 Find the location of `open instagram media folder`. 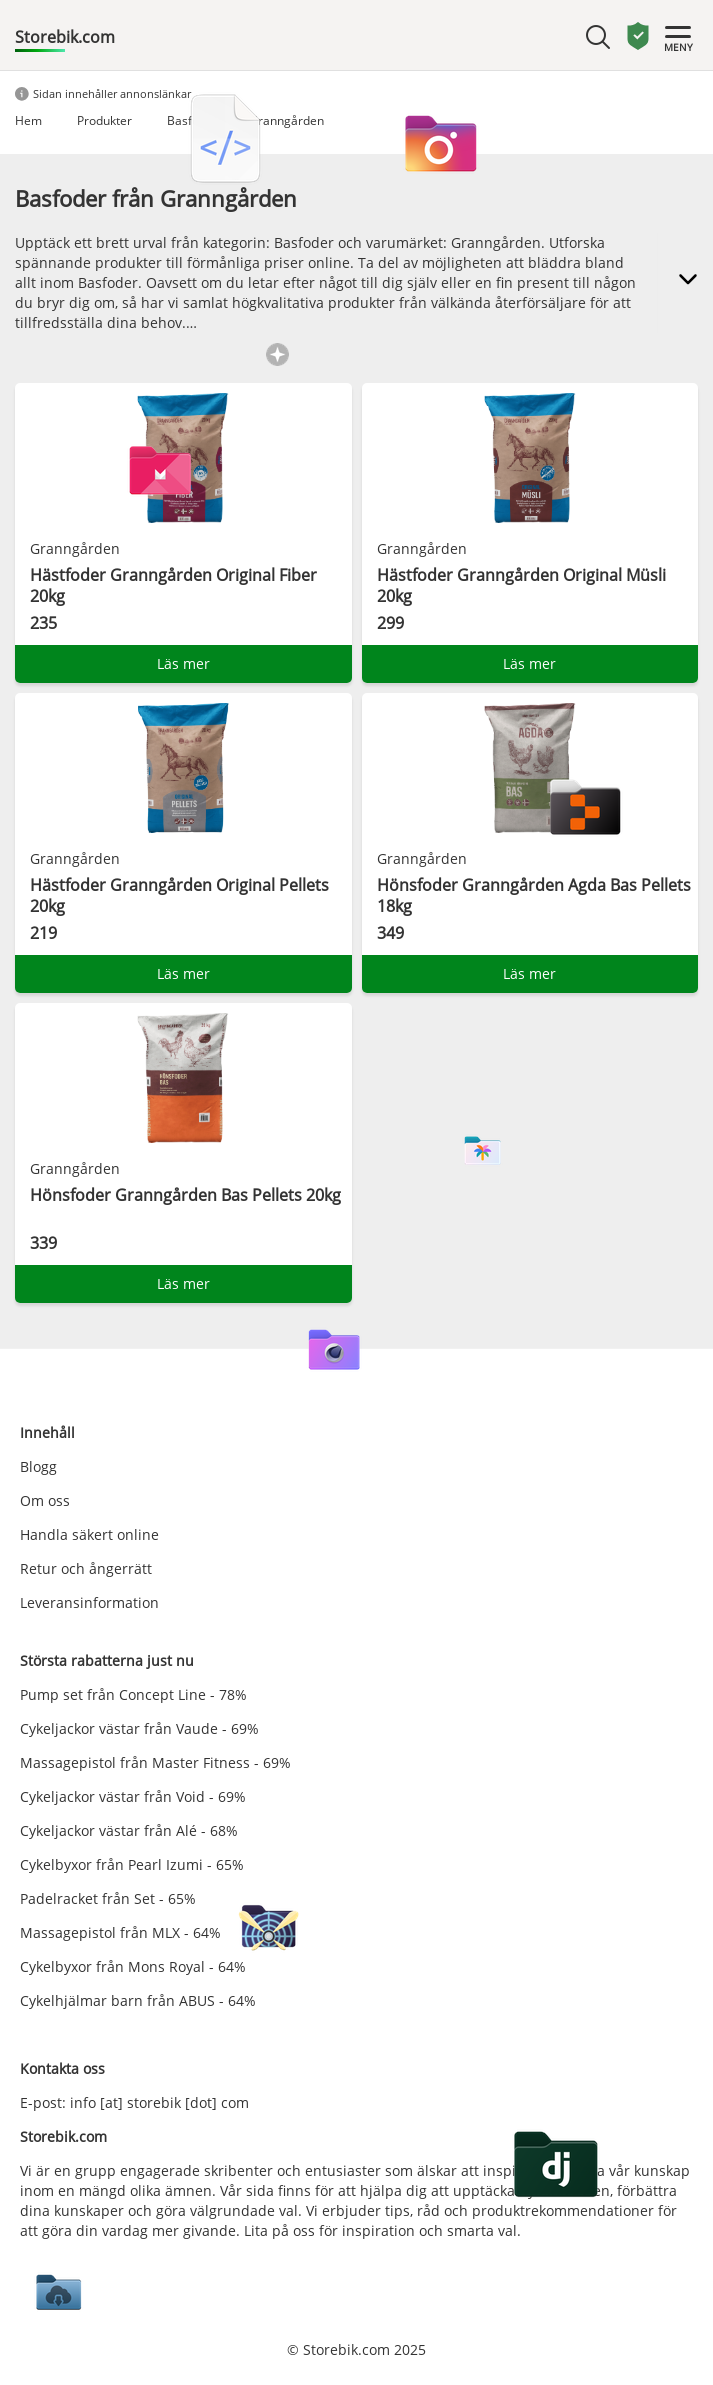

open instagram media folder is located at coordinates (440, 145).